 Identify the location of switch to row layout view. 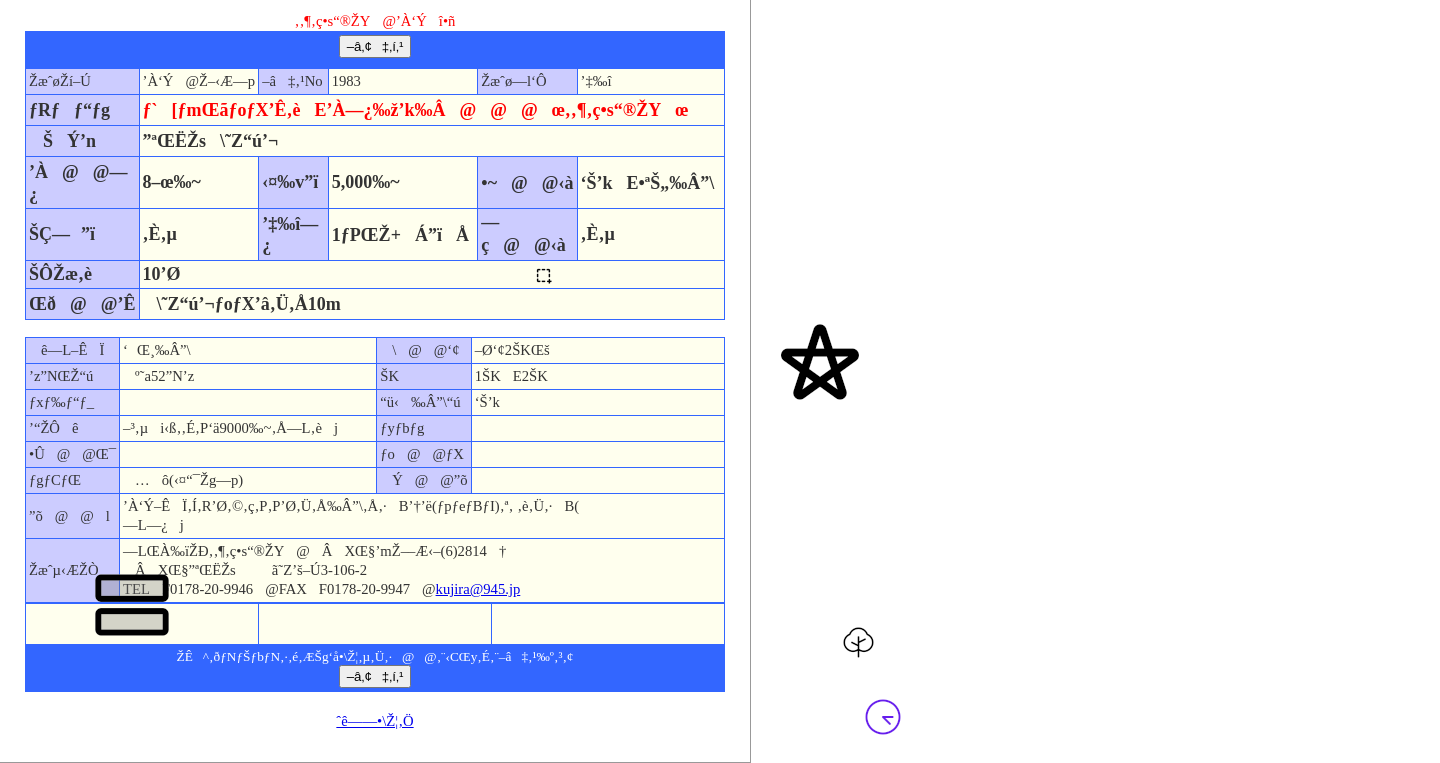
(132, 605).